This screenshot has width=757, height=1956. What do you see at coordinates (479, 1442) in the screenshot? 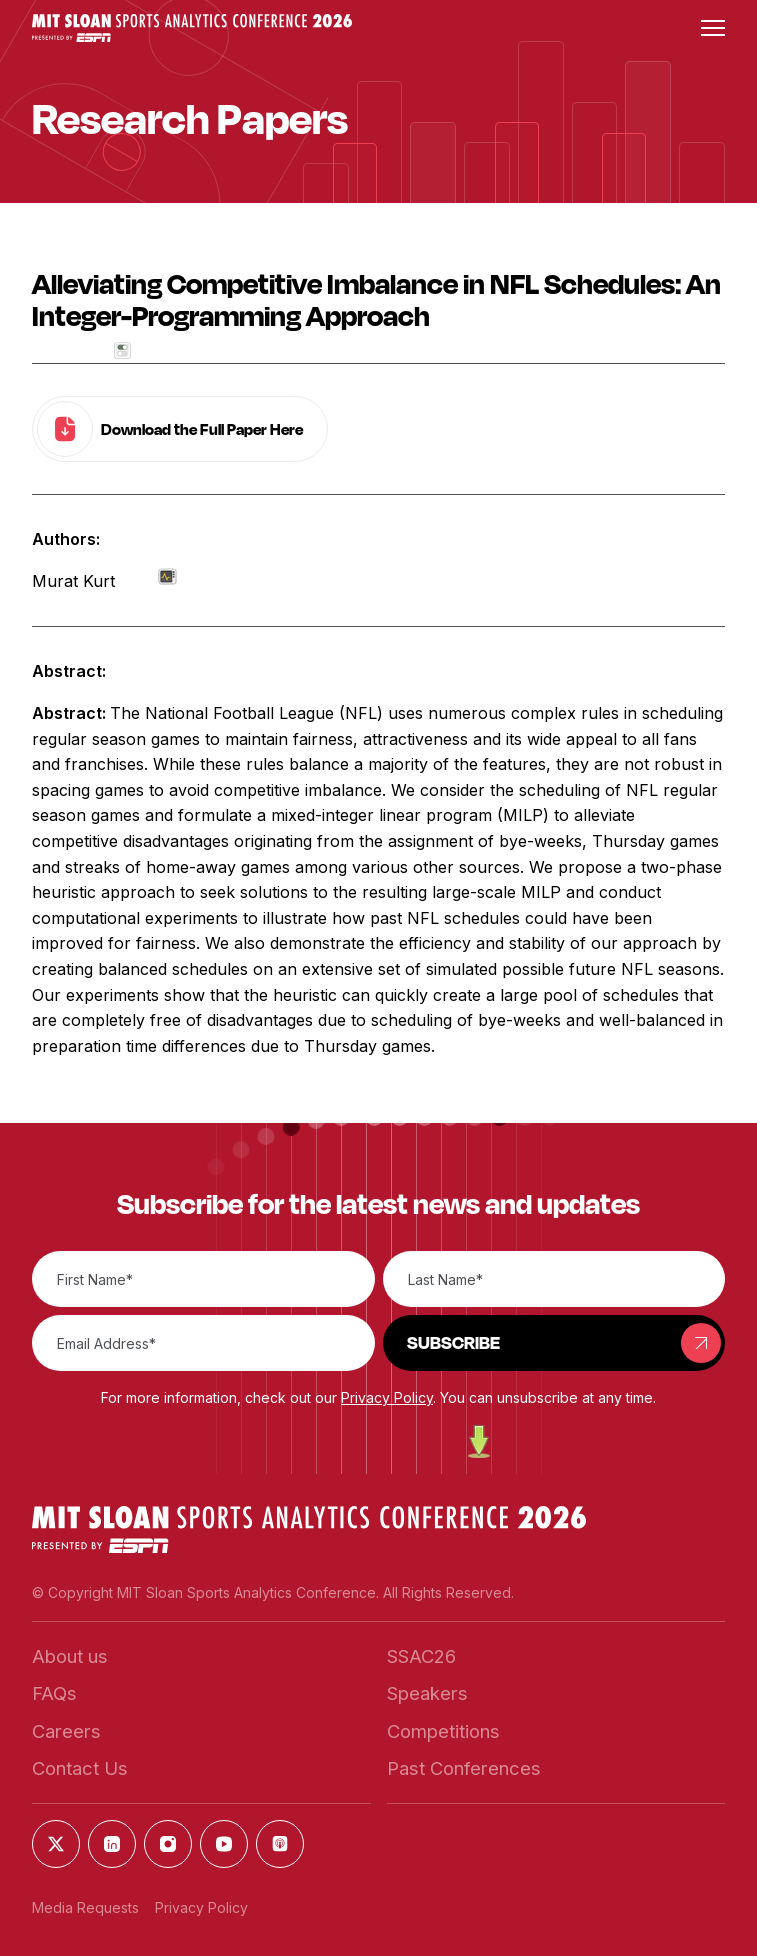
I see `save the current file or document` at bounding box center [479, 1442].